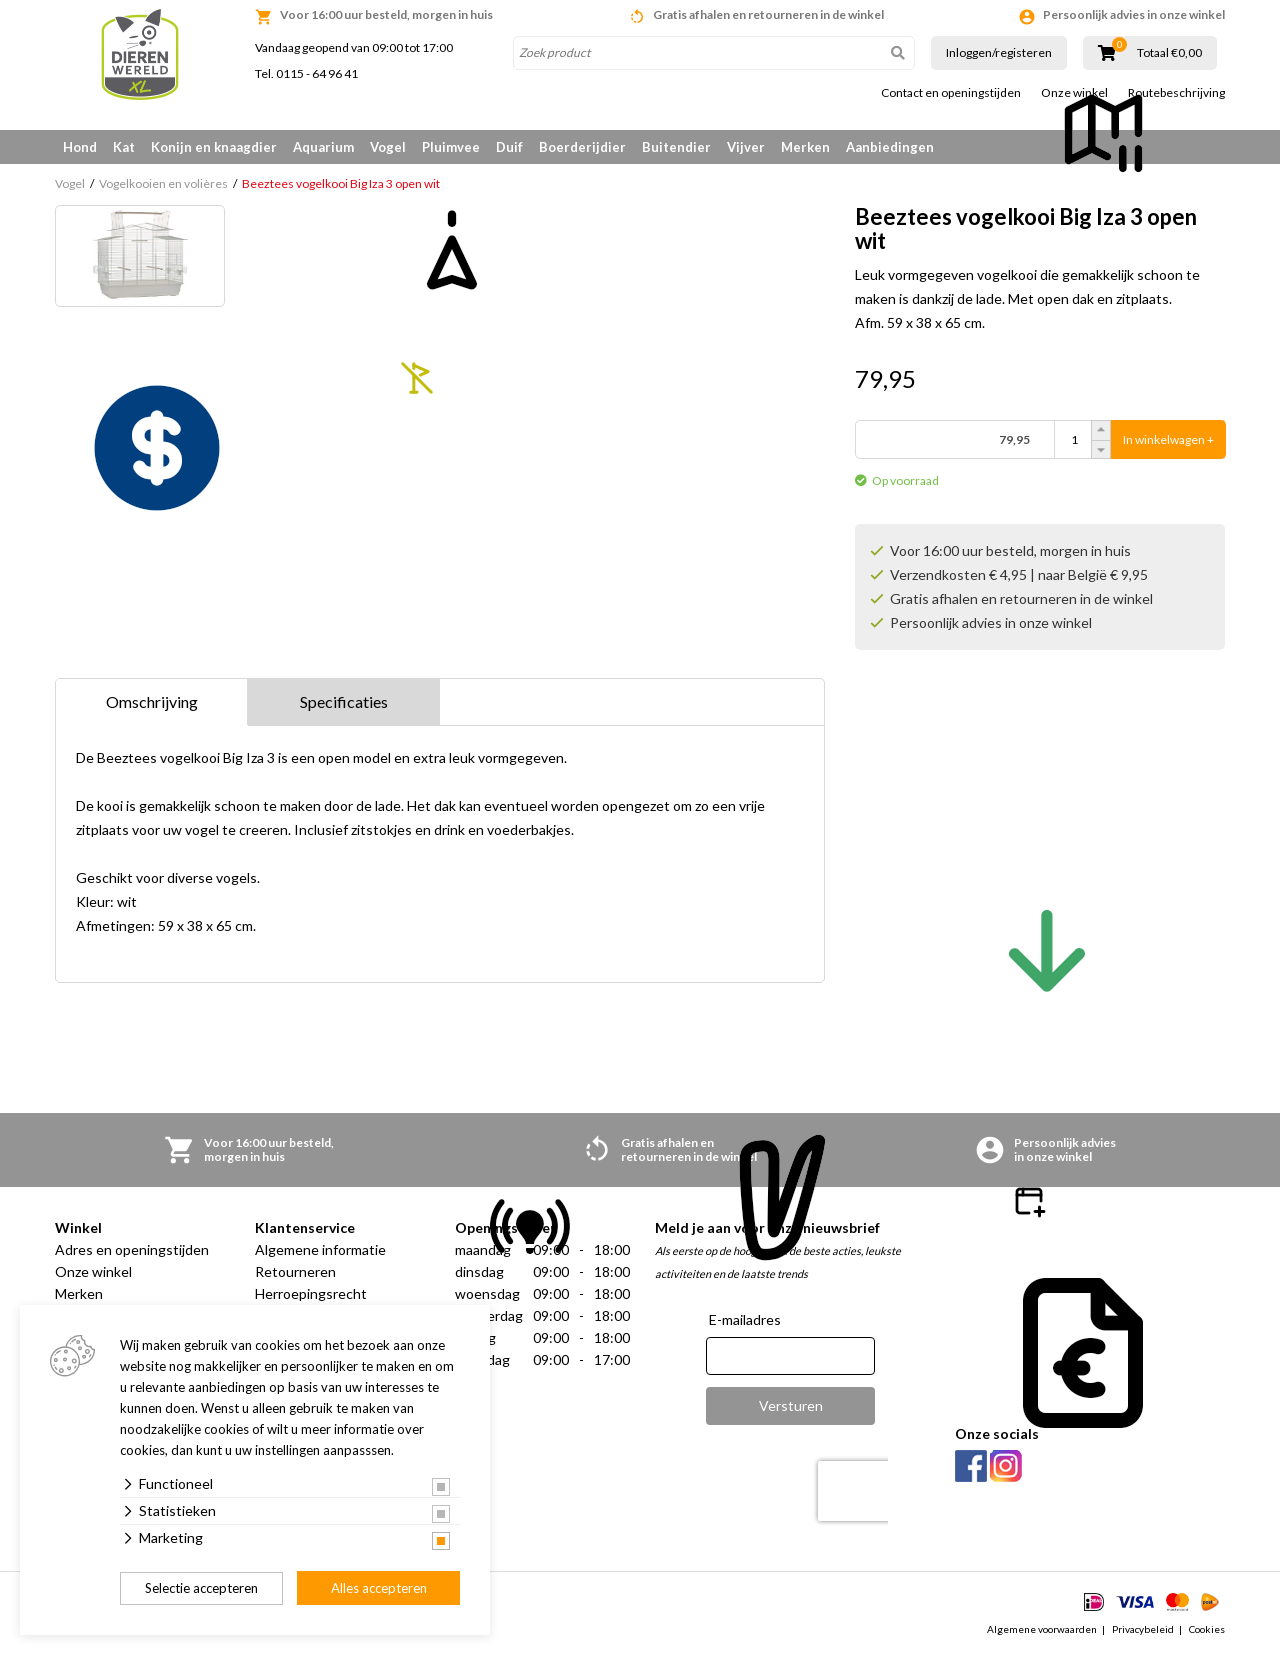 The height and width of the screenshot is (1655, 1280). I want to click on open the Vinted app, so click(779, 1197).